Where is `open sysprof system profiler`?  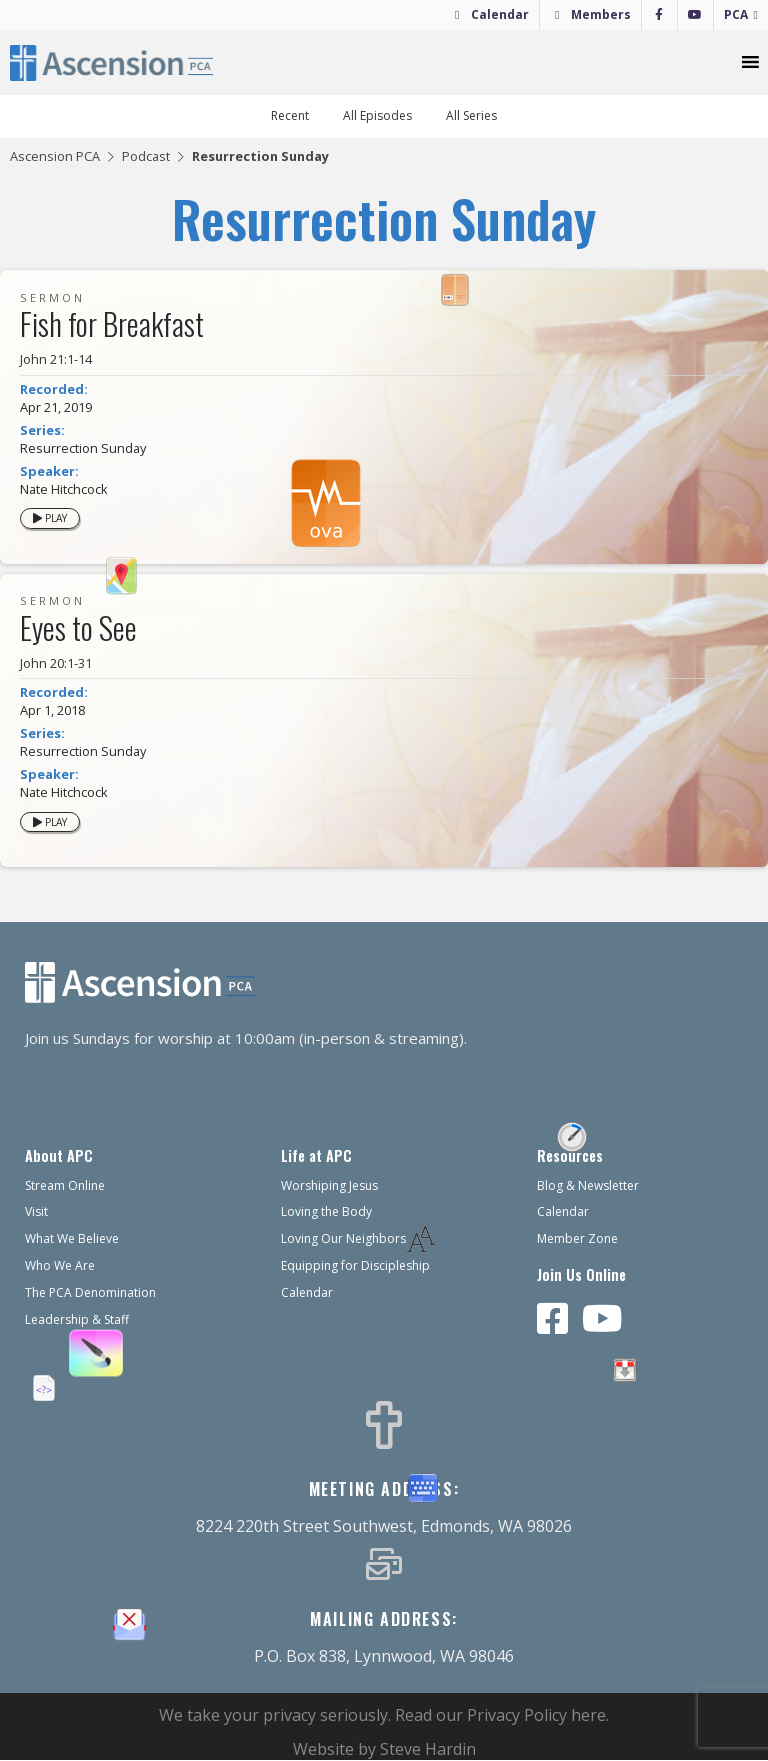
open sysprof system profiler is located at coordinates (572, 1137).